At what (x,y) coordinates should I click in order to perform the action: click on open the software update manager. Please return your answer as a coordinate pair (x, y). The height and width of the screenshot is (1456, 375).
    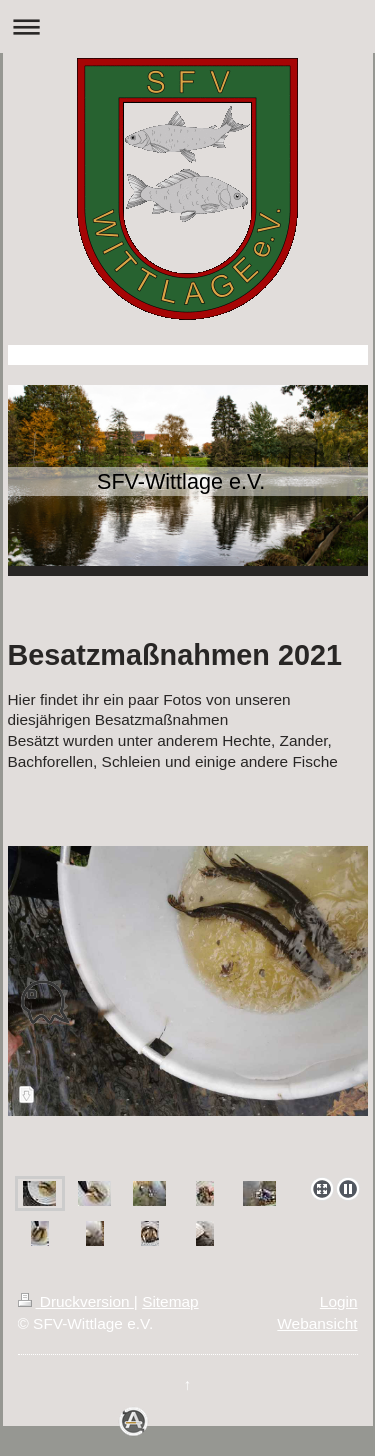
    Looking at the image, I should click on (133, 1421).